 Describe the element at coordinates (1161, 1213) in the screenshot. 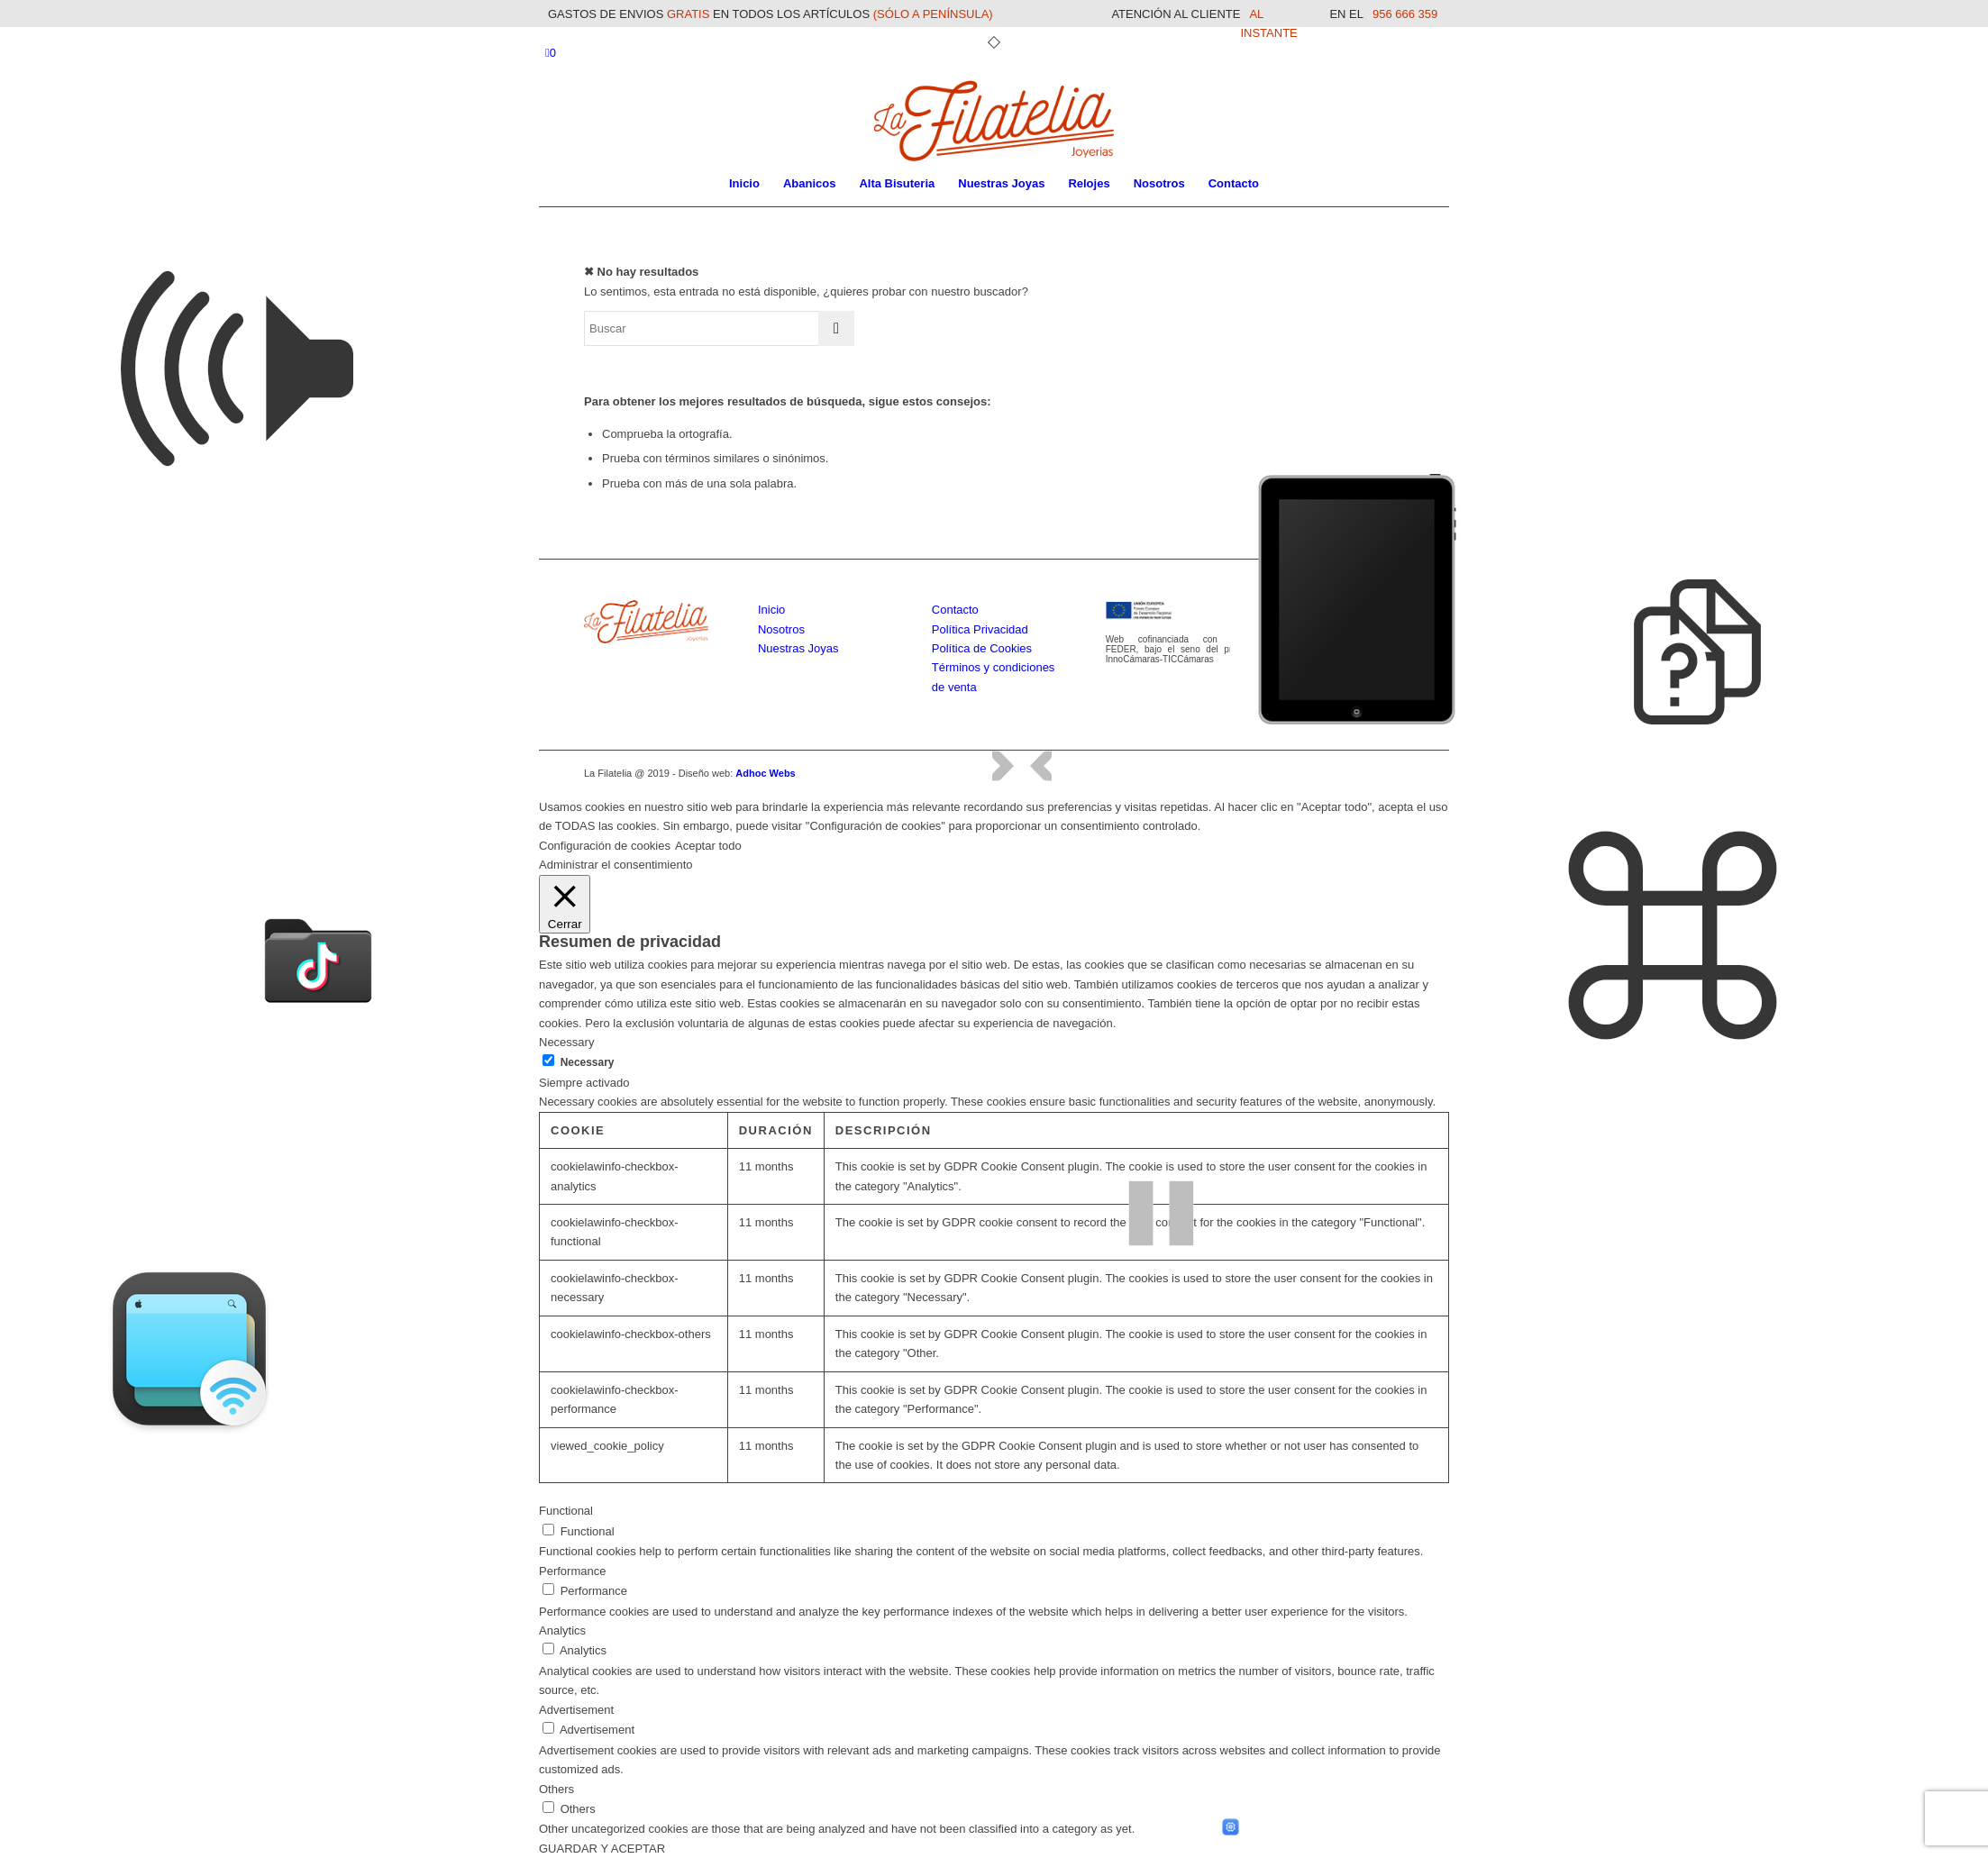

I see `pause media playback` at that location.